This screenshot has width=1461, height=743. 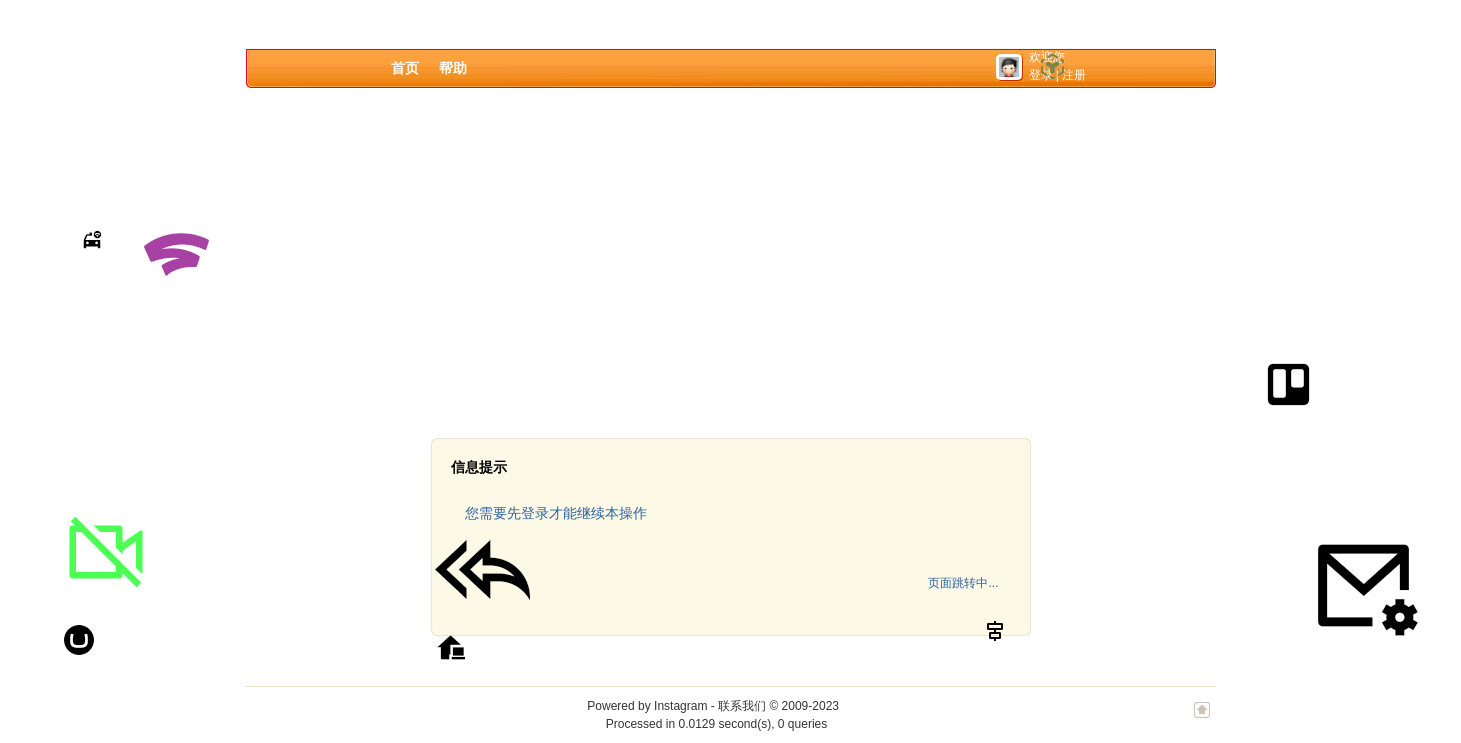 I want to click on open trello app, so click(x=1288, y=384).